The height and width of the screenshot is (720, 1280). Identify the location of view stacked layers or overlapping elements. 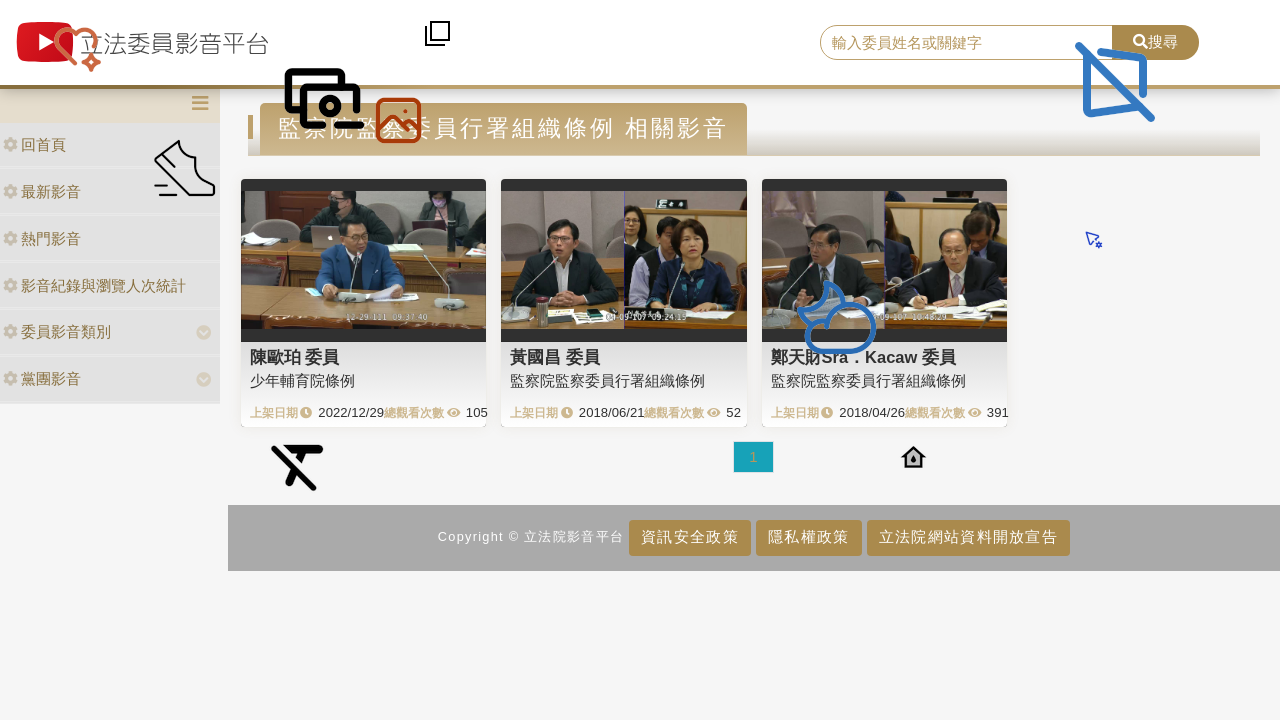
(437, 33).